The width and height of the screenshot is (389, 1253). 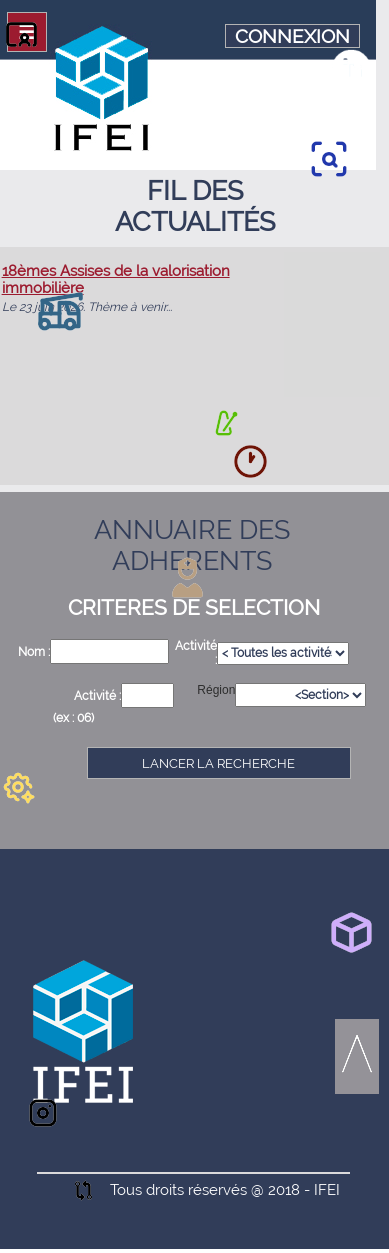 What do you see at coordinates (43, 1113) in the screenshot?
I see `open Instagram app` at bounding box center [43, 1113].